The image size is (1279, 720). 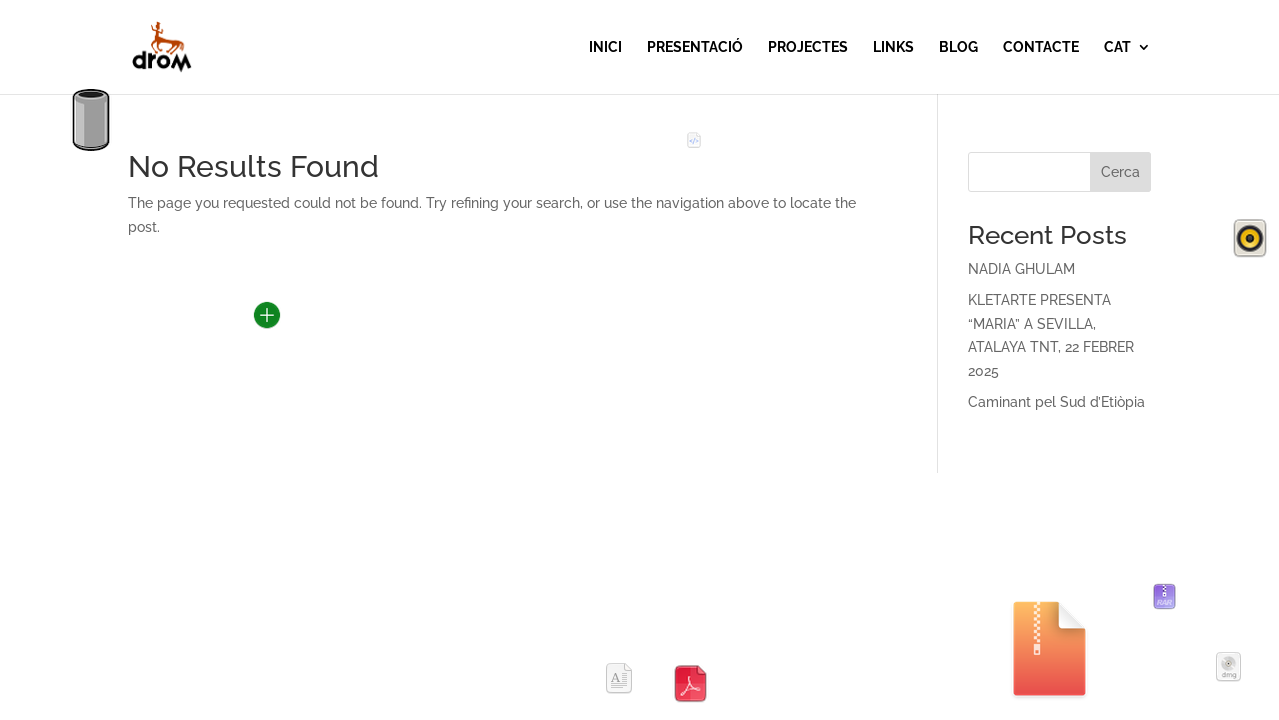 What do you see at coordinates (1228, 666) in the screenshot?
I see `apple disk image file (.dmg)` at bounding box center [1228, 666].